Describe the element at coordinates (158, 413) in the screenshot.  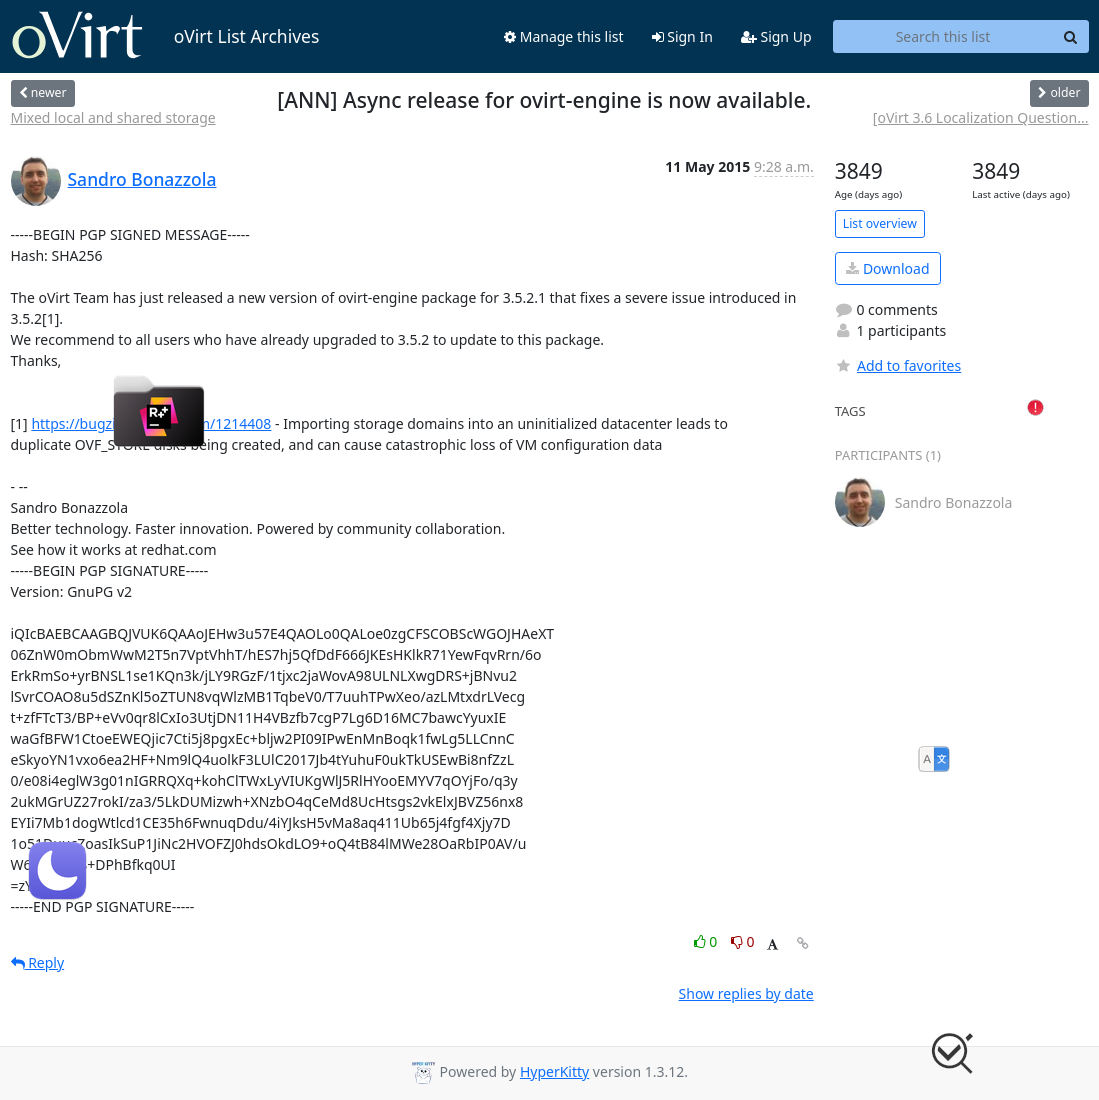
I see `folder containing ReSharper C++ project files` at that location.